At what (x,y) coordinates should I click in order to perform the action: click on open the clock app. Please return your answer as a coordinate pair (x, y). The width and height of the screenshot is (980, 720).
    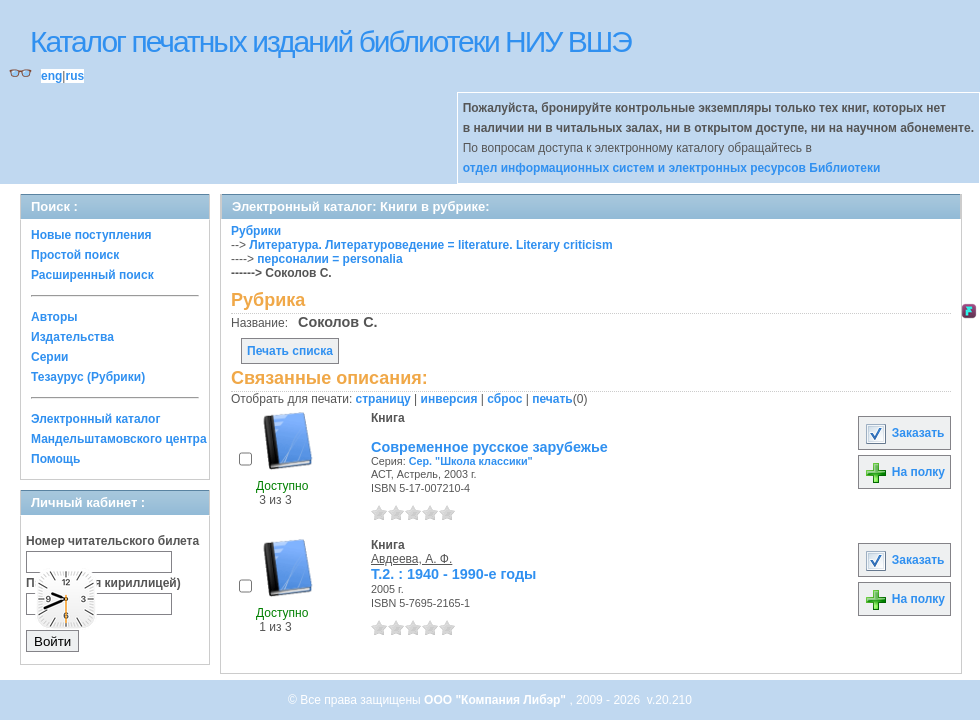
    Looking at the image, I should click on (66, 599).